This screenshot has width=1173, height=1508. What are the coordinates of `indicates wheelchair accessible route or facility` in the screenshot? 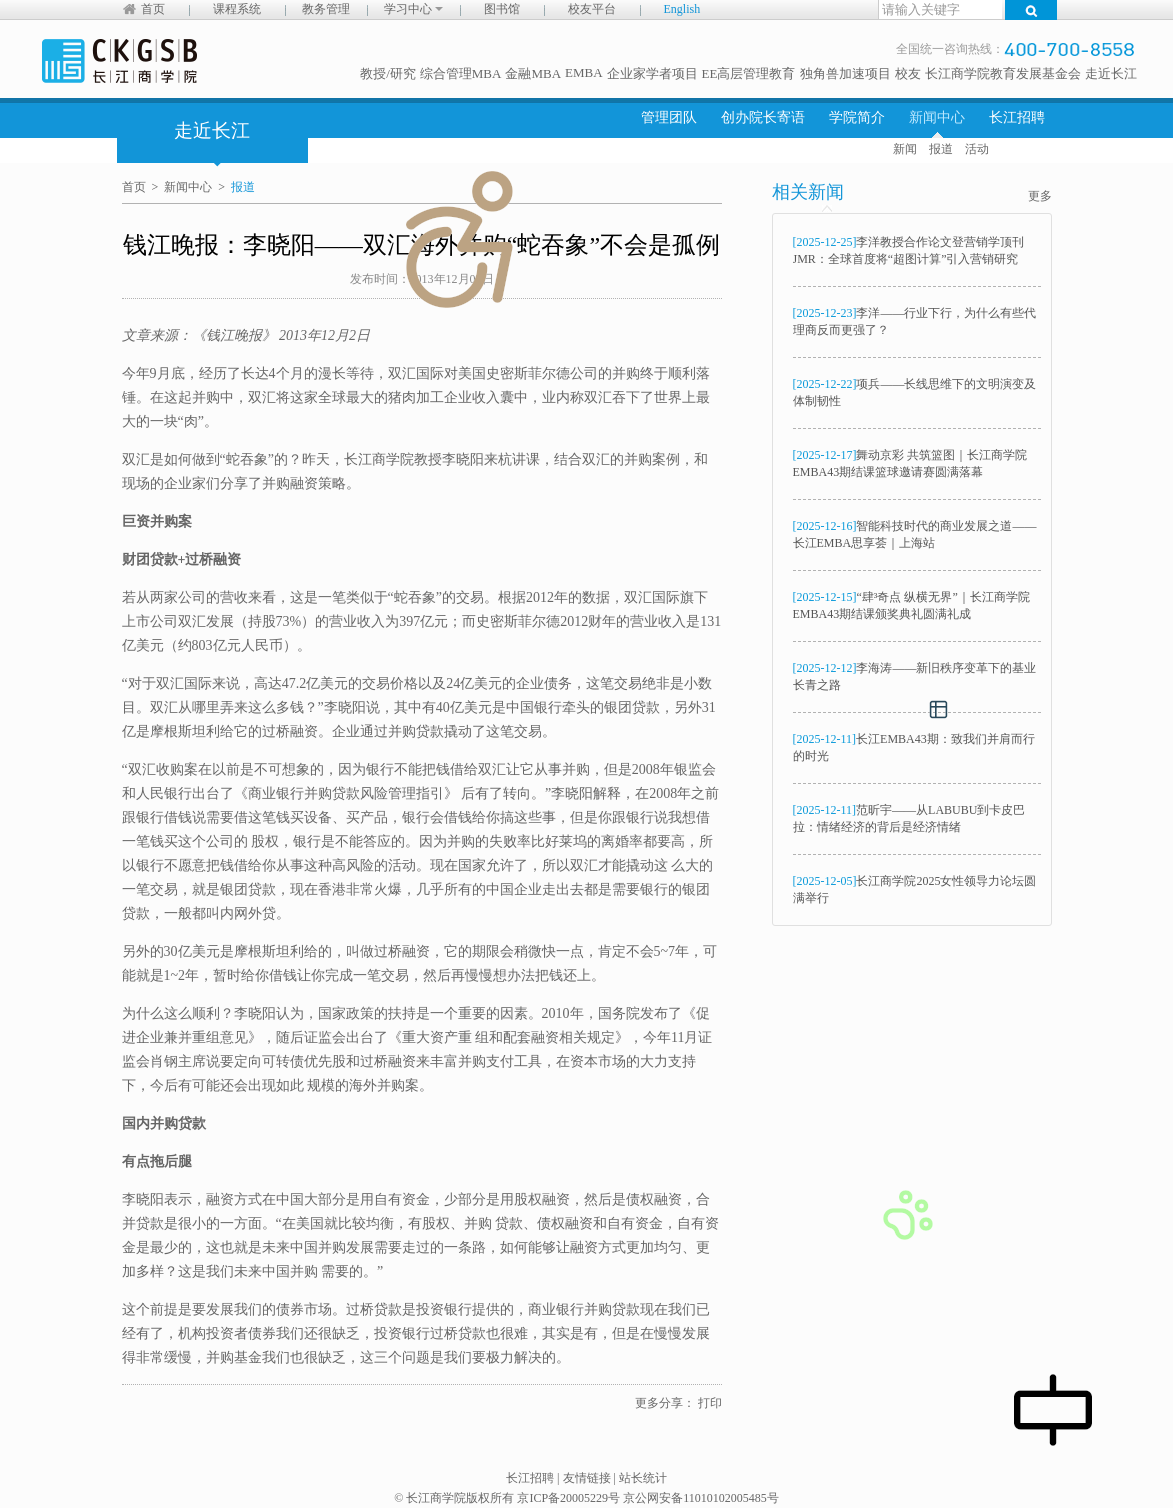 It's located at (462, 242).